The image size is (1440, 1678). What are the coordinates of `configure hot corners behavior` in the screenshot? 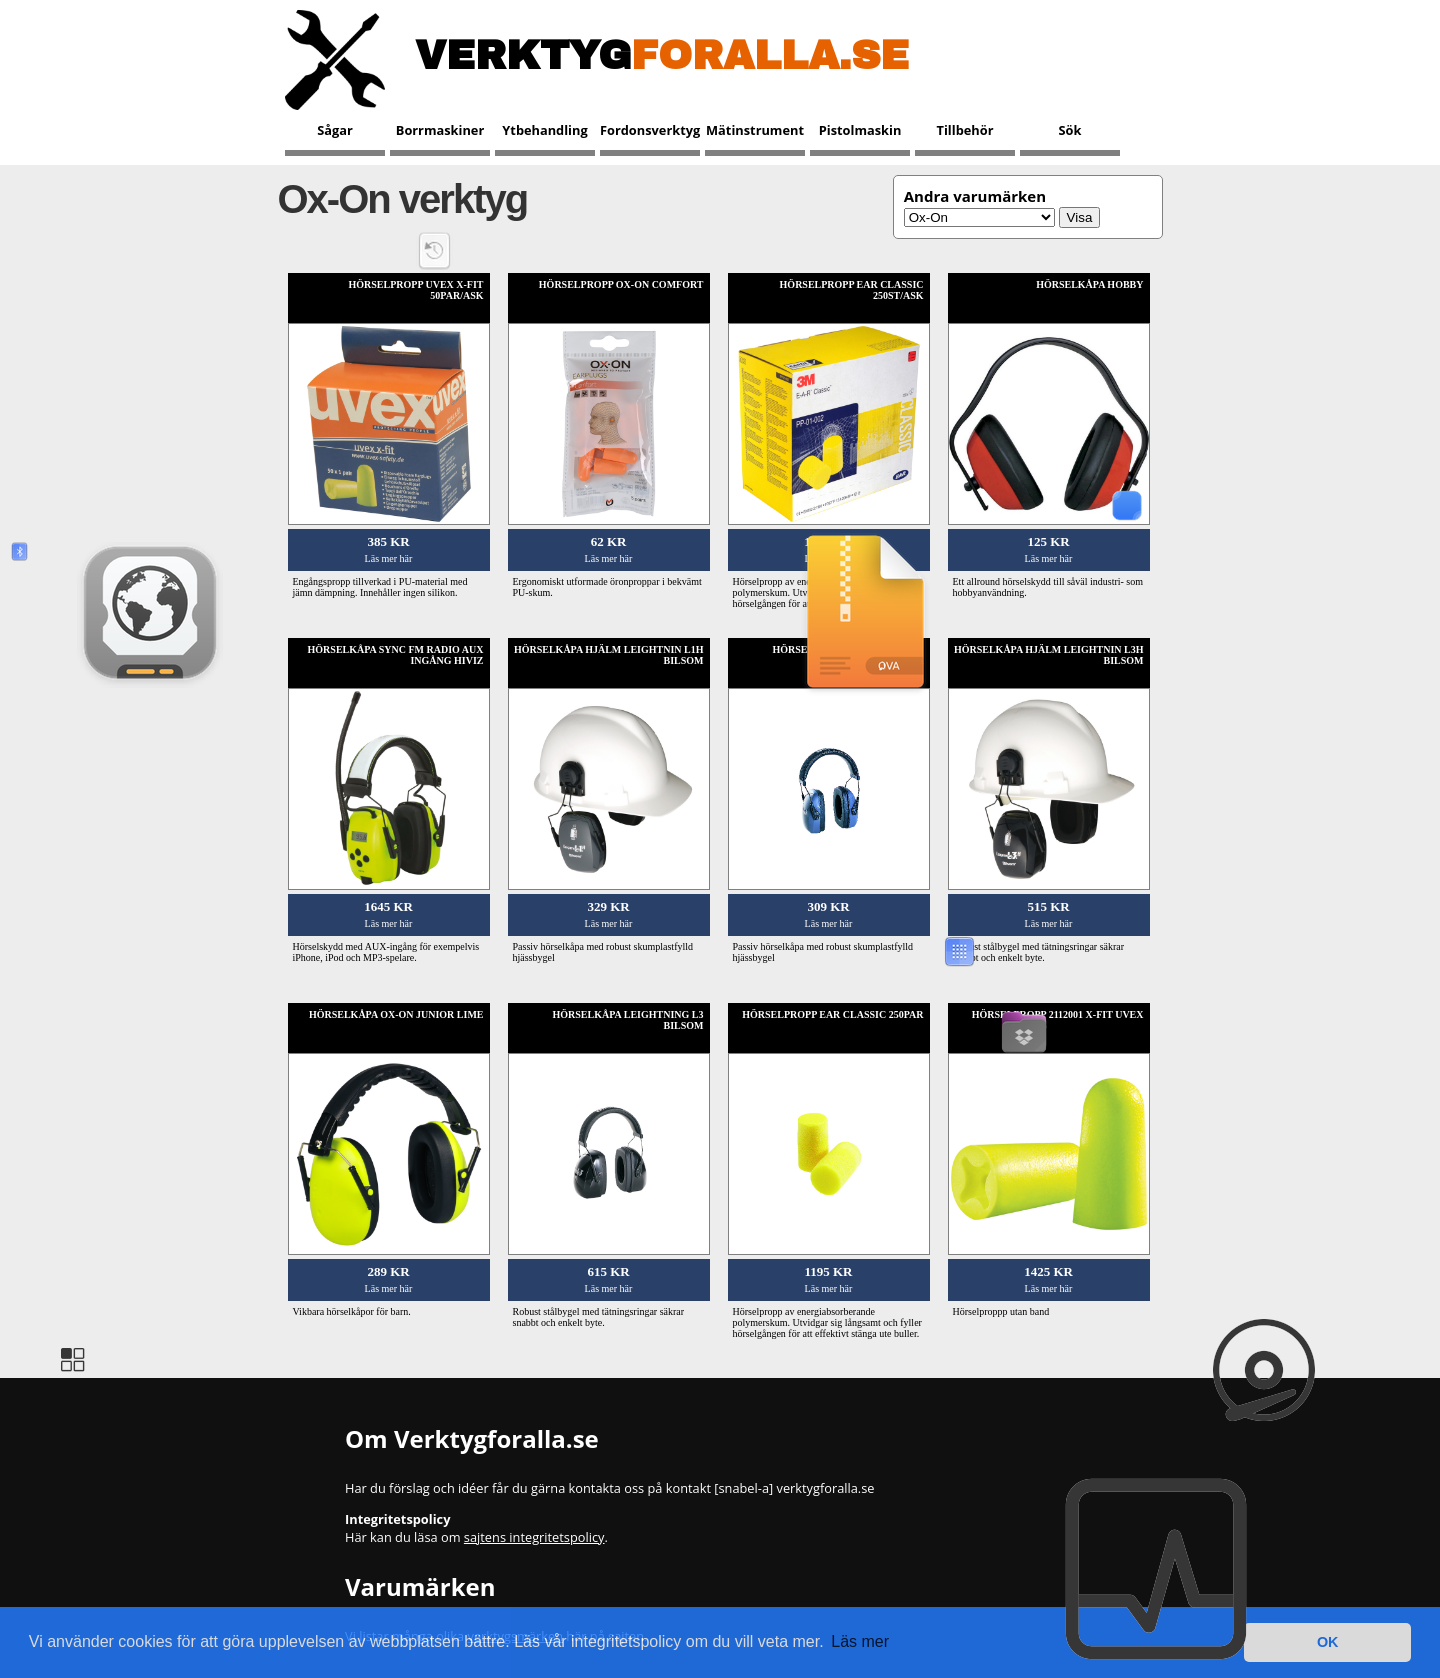 It's located at (1127, 506).